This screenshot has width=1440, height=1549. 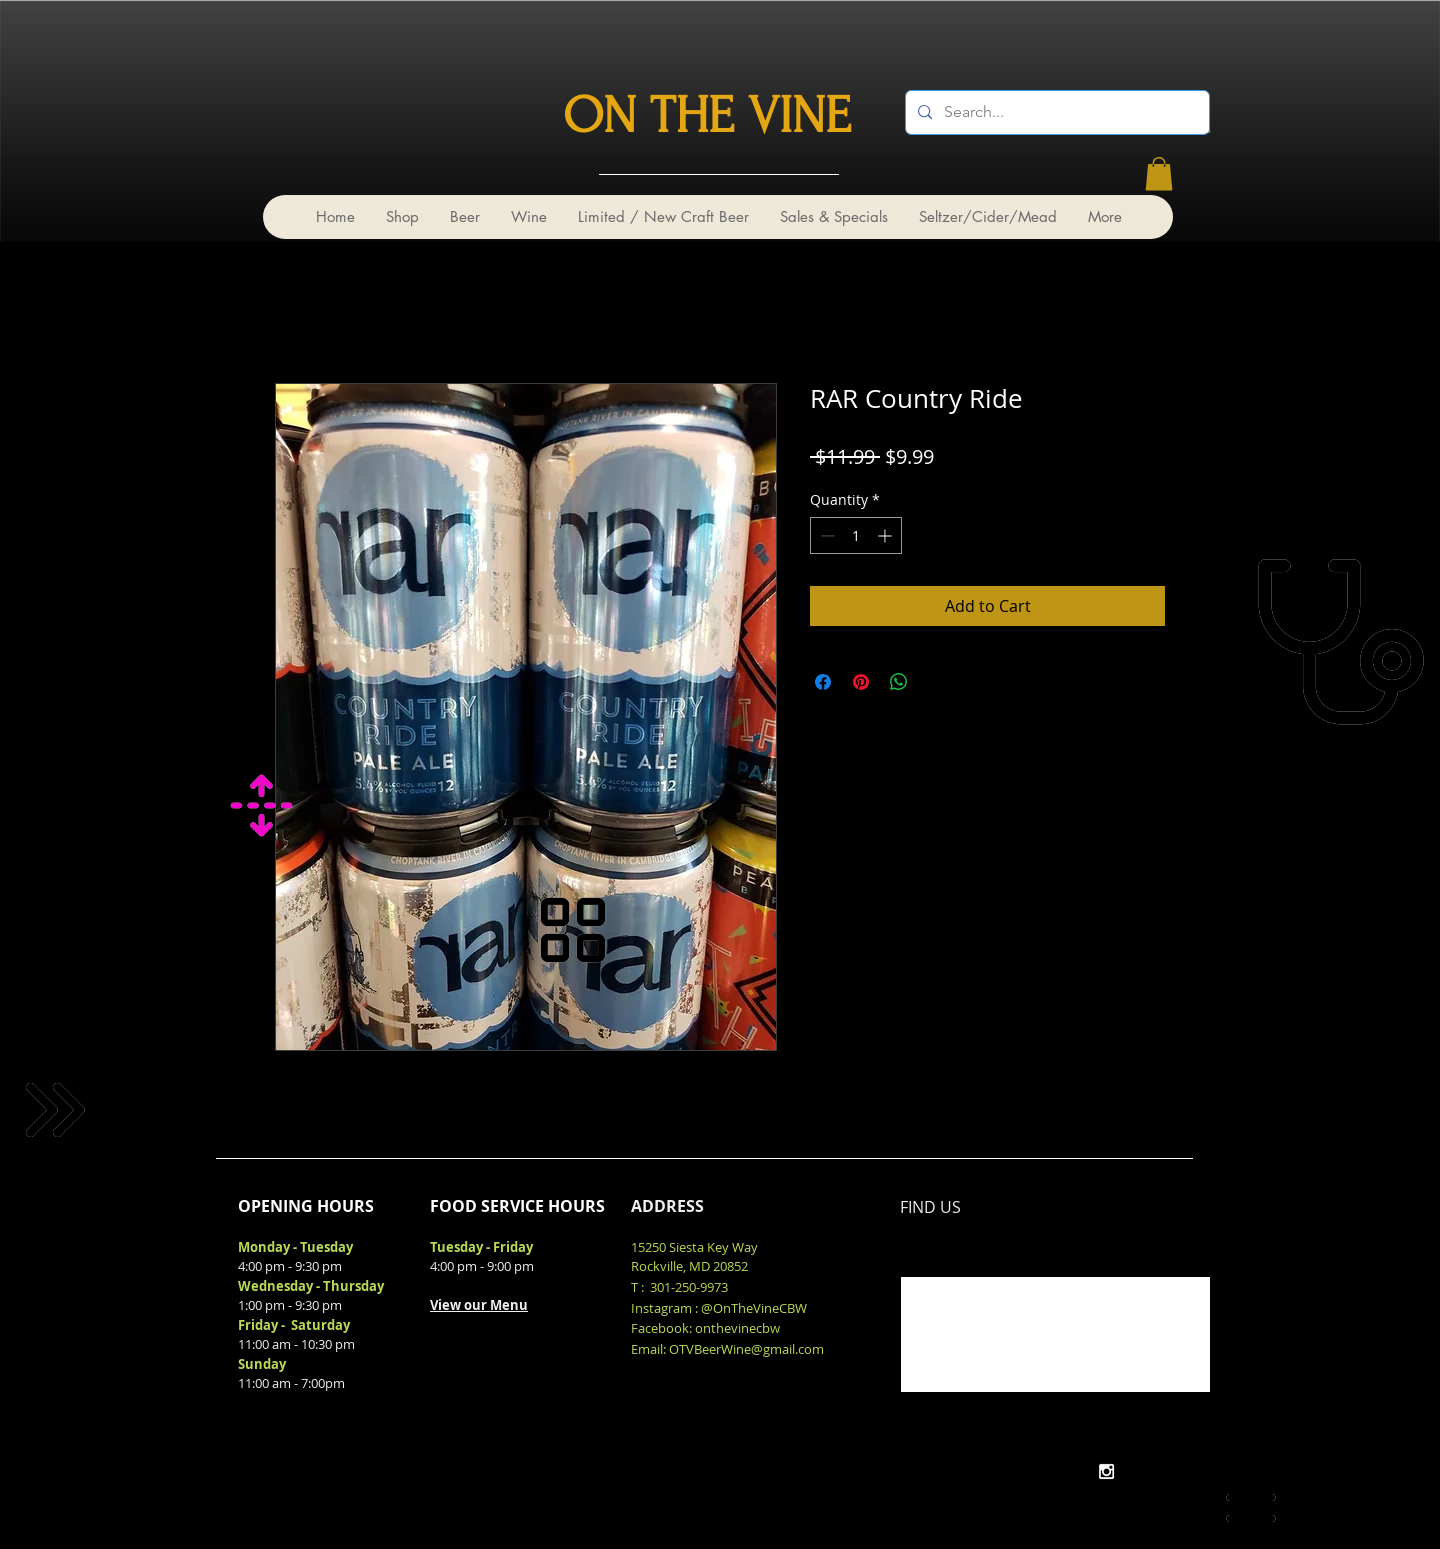 I want to click on view items in grid layout, so click(x=573, y=930).